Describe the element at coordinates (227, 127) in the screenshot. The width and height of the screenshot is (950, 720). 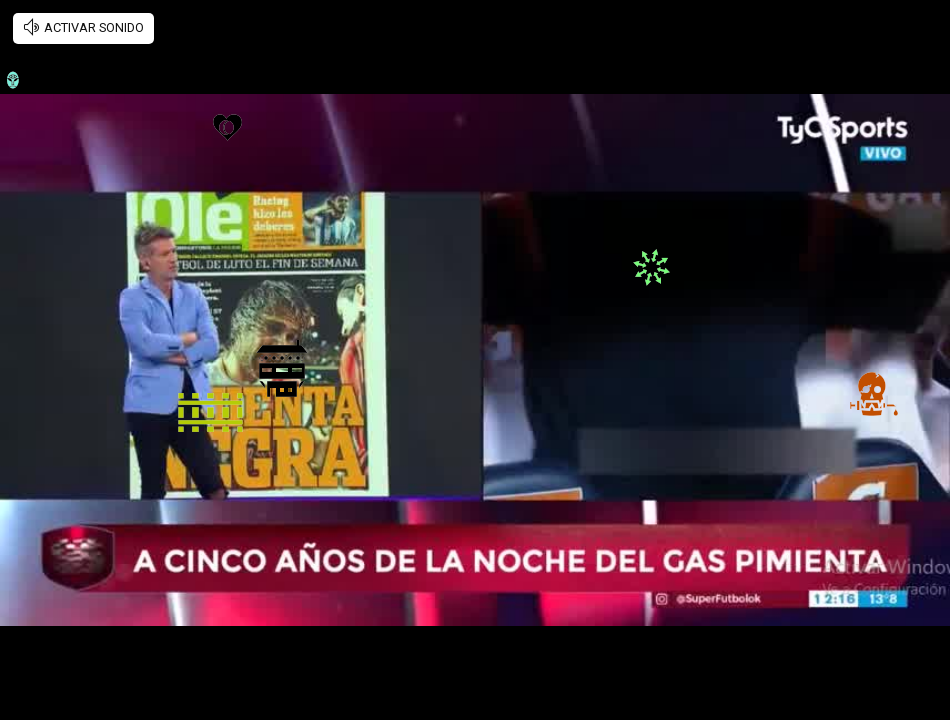
I see `favorite or like a game item` at that location.